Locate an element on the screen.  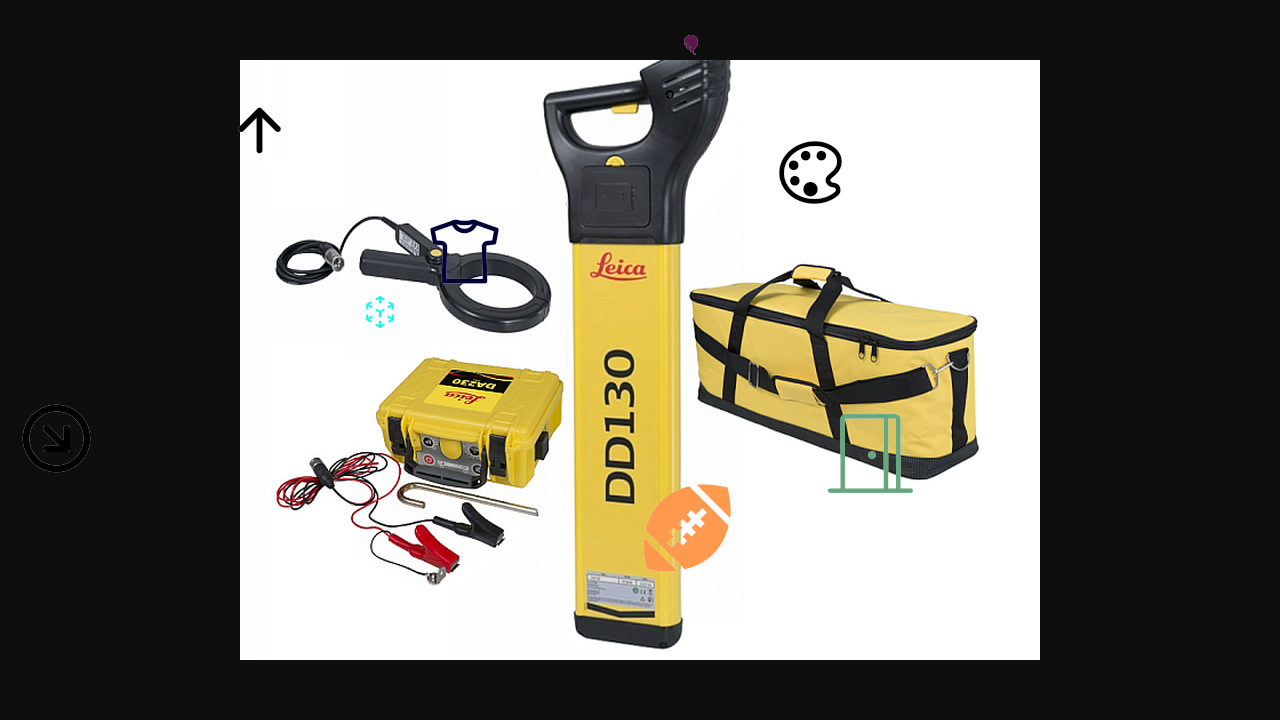
log out or exit the application is located at coordinates (870, 453).